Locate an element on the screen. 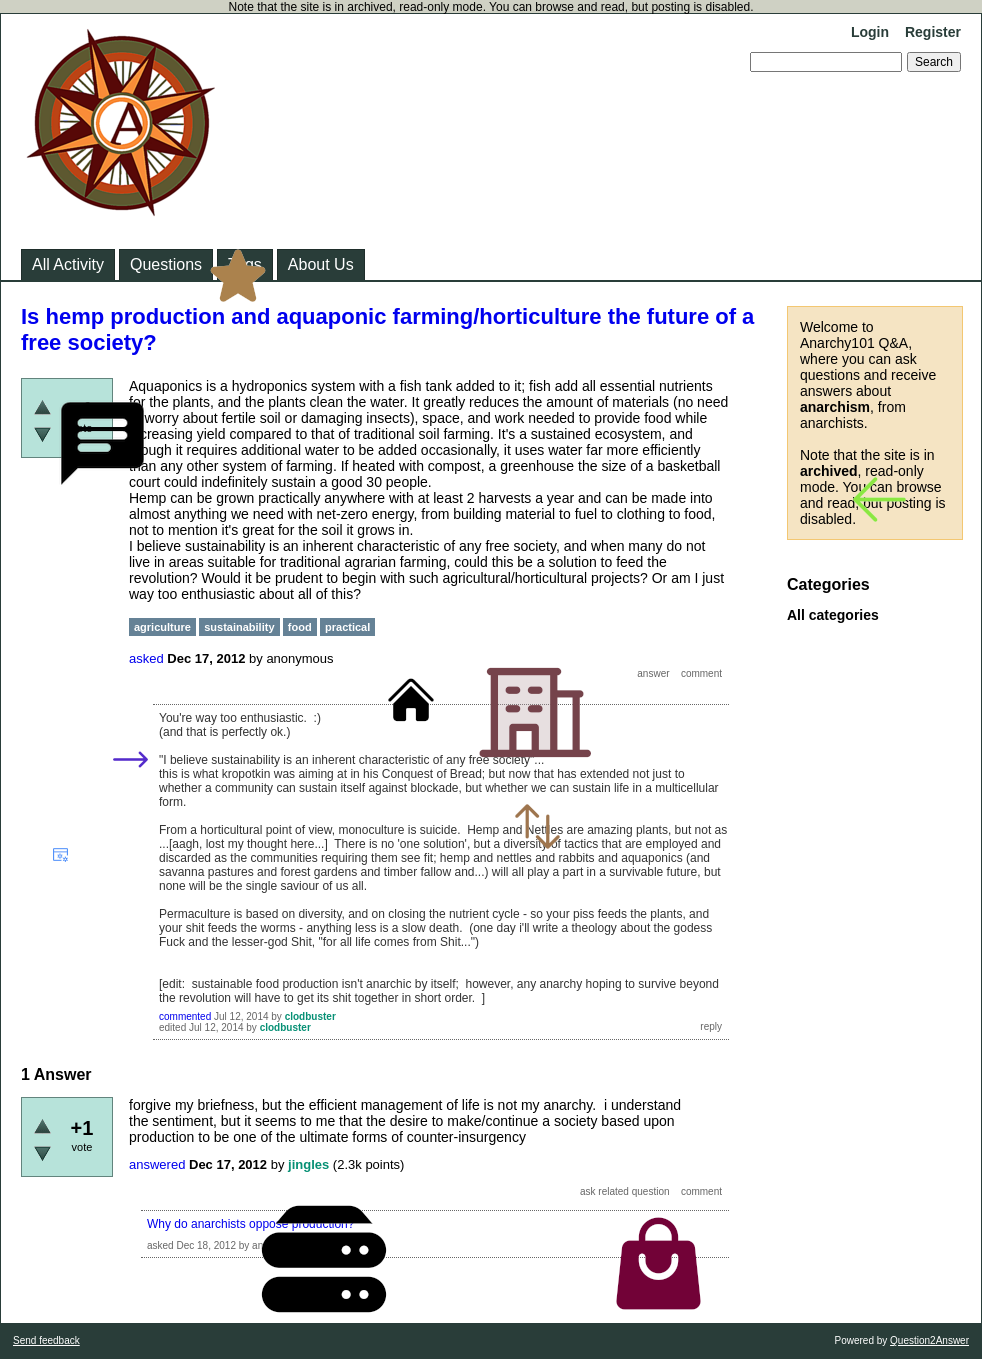 This screenshot has height=1359, width=982. sort items in ascending or descending order is located at coordinates (537, 826).